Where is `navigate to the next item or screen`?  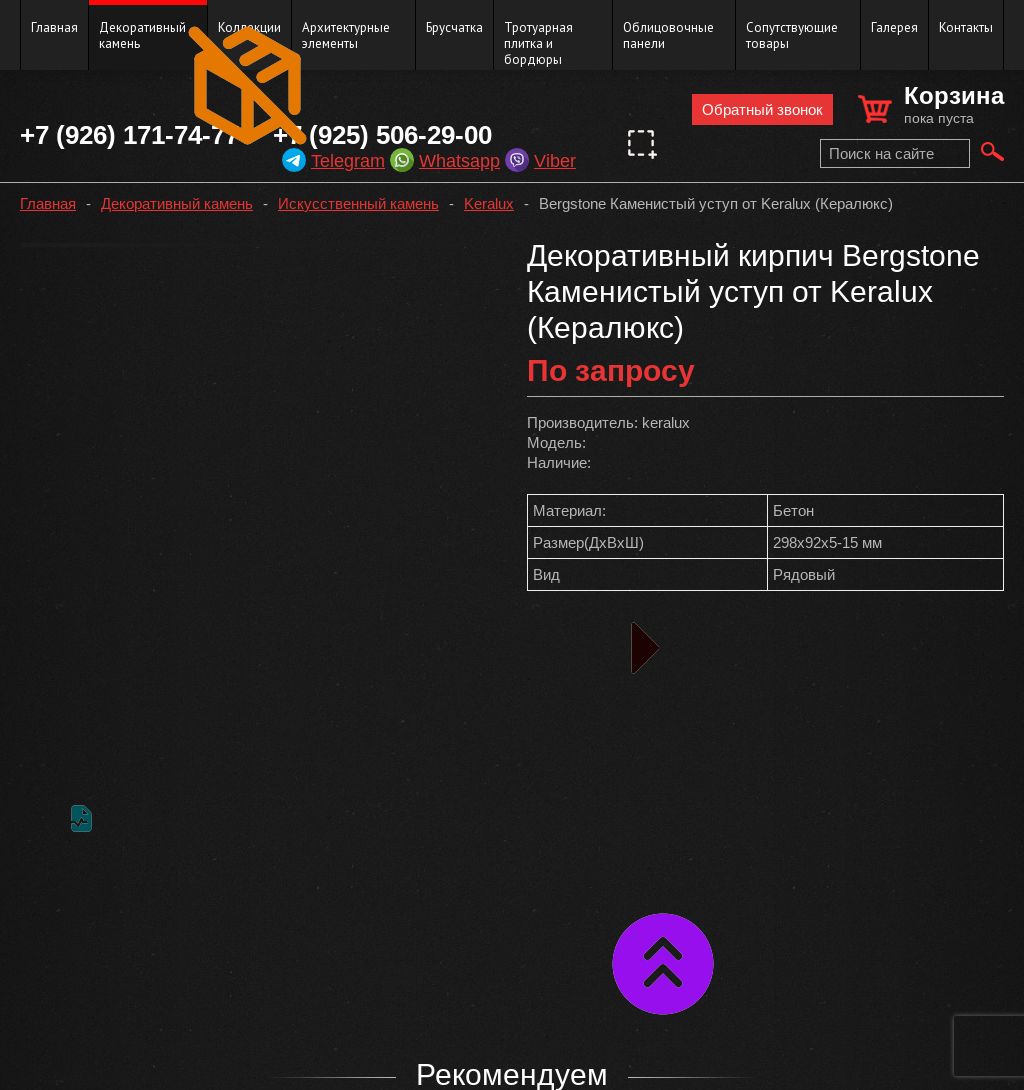 navigate to the next item or screen is located at coordinates (643, 648).